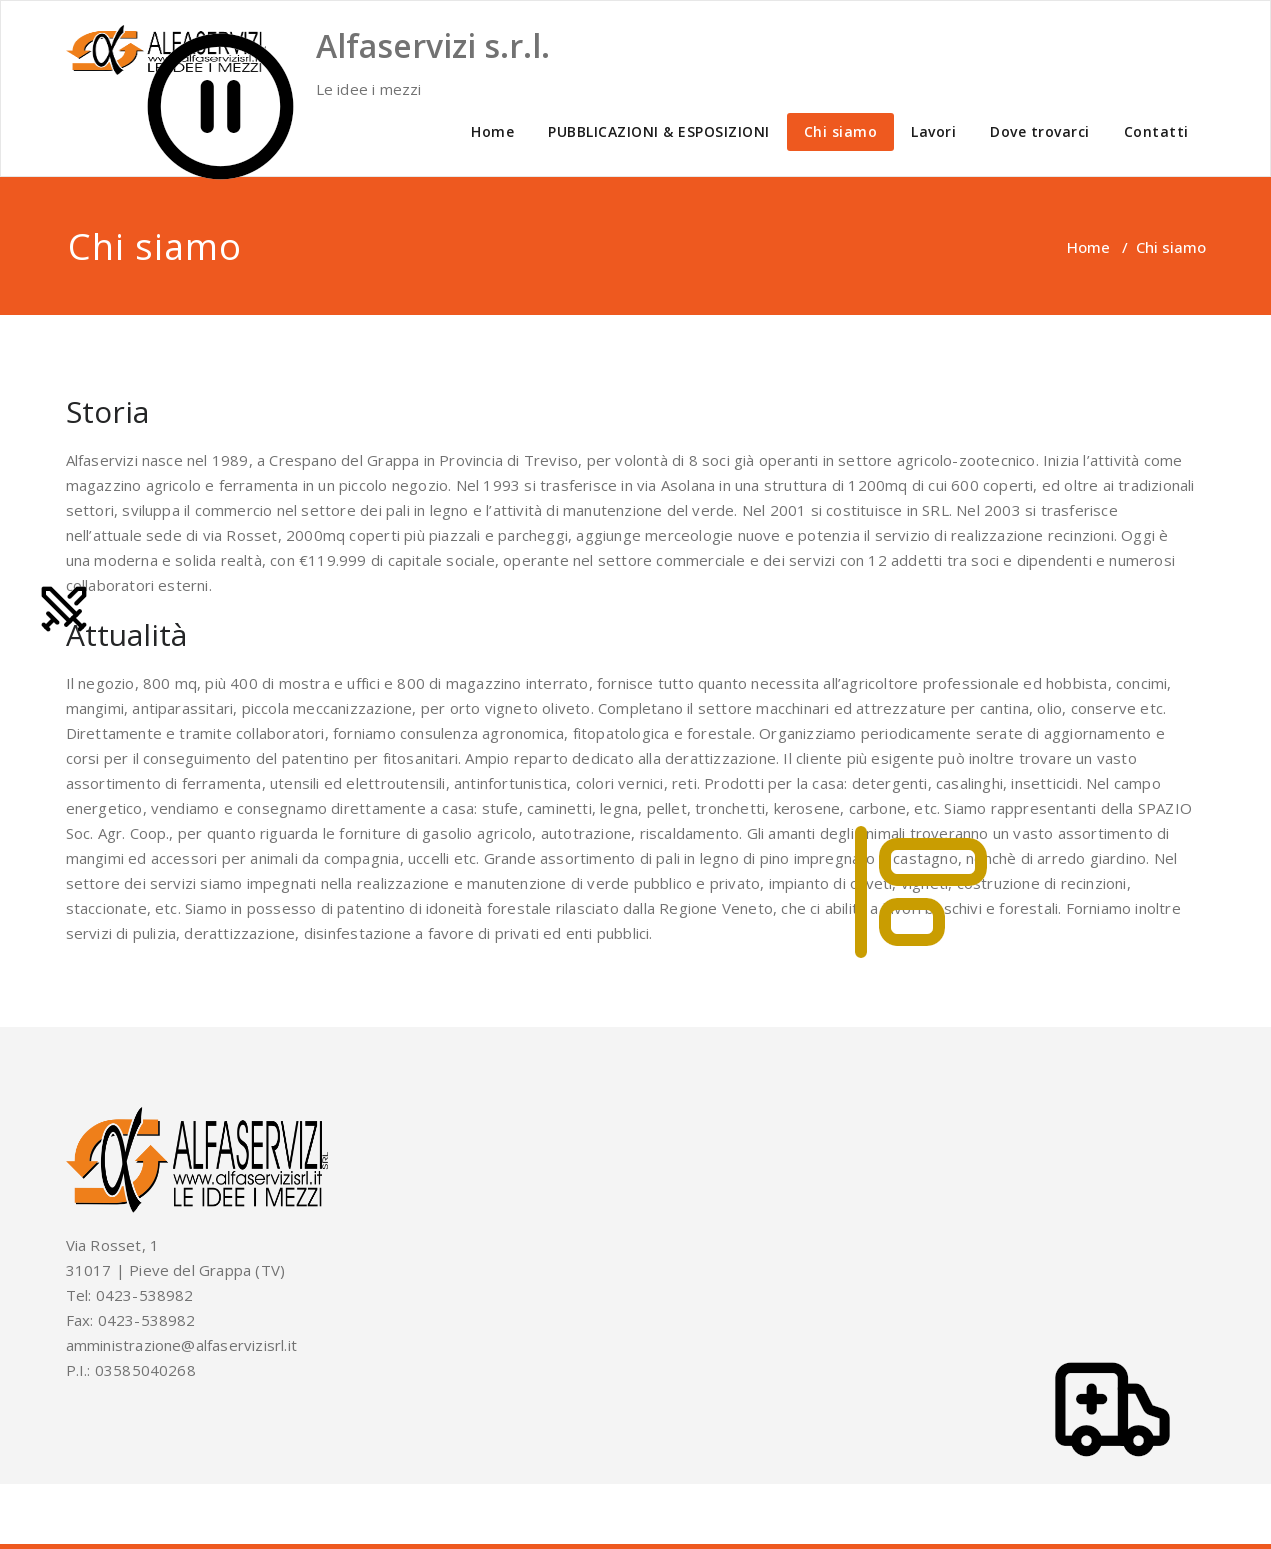 This screenshot has width=1271, height=1549. I want to click on initiate battle or combat mode, so click(64, 609).